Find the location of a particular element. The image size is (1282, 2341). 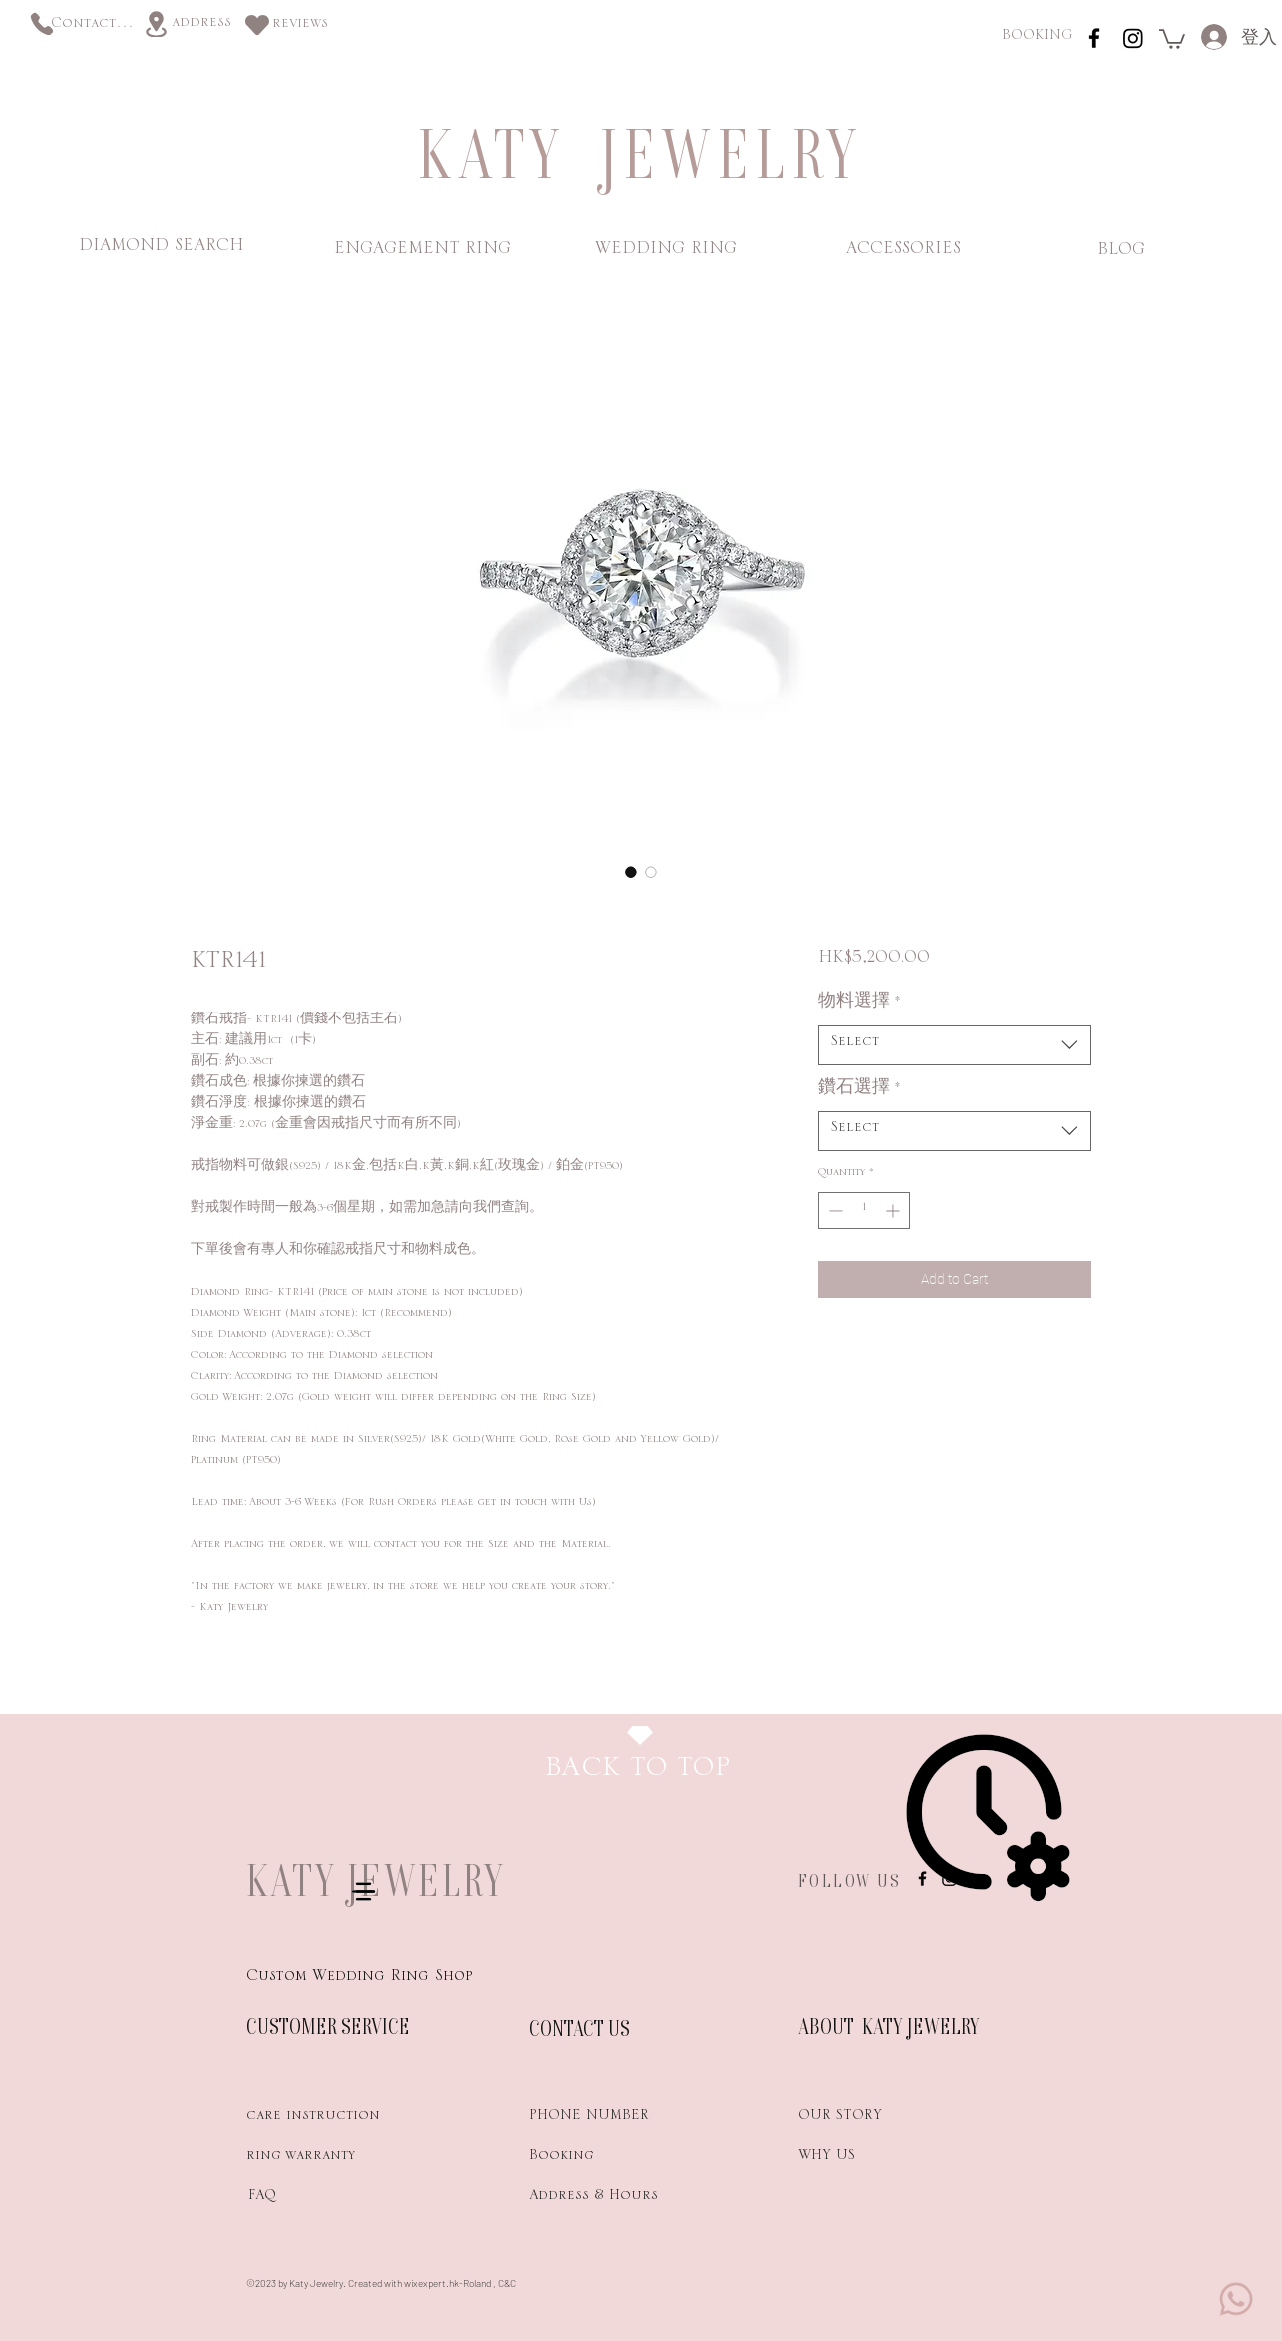

open navigation menu is located at coordinates (363, 1891).